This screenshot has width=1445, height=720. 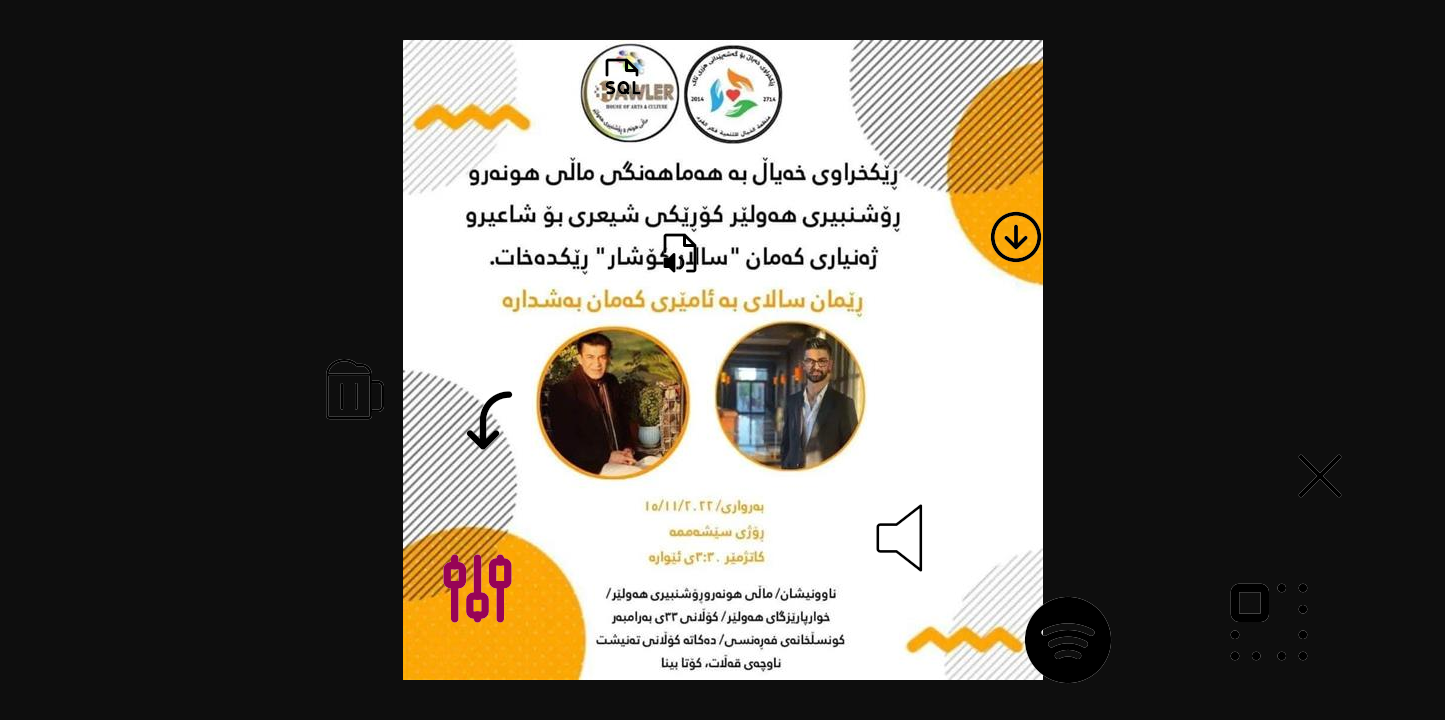 I want to click on open Spotify app, so click(x=1068, y=640).